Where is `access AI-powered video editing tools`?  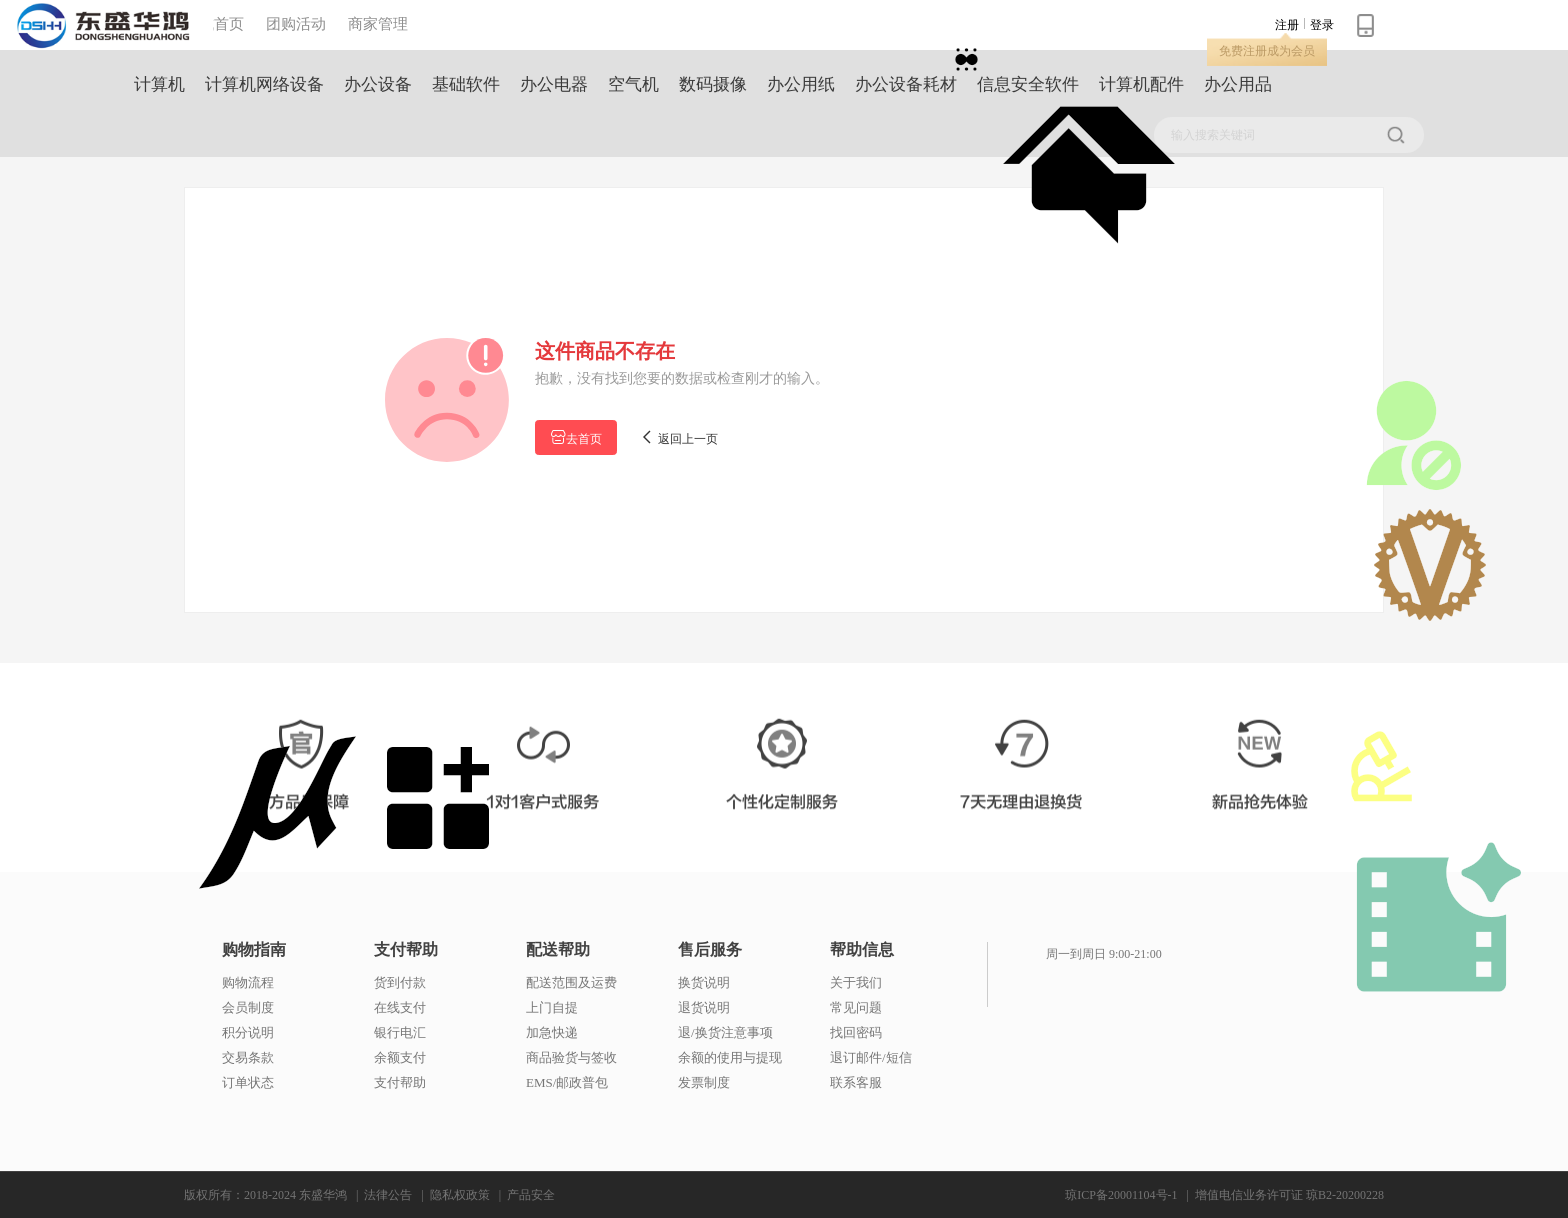
access AI-powered video editing tools is located at coordinates (1431, 924).